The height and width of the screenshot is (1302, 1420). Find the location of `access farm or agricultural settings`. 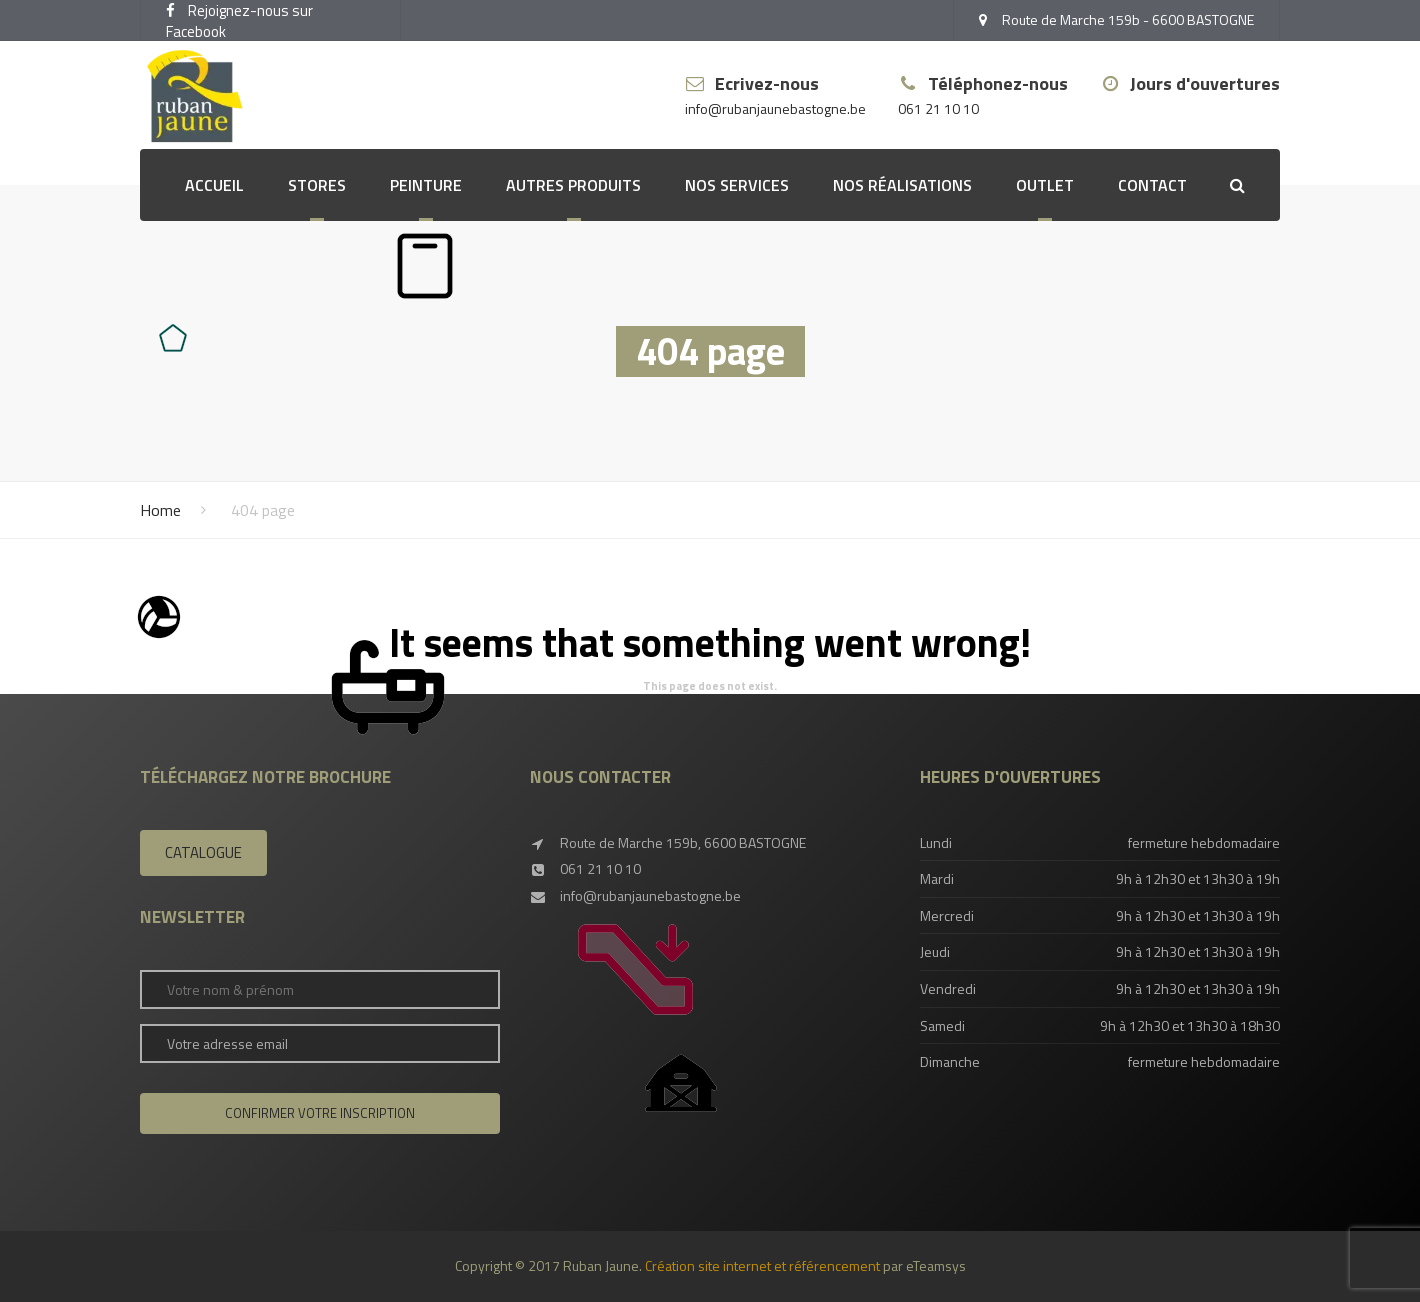

access farm or agricultural settings is located at coordinates (681, 1088).